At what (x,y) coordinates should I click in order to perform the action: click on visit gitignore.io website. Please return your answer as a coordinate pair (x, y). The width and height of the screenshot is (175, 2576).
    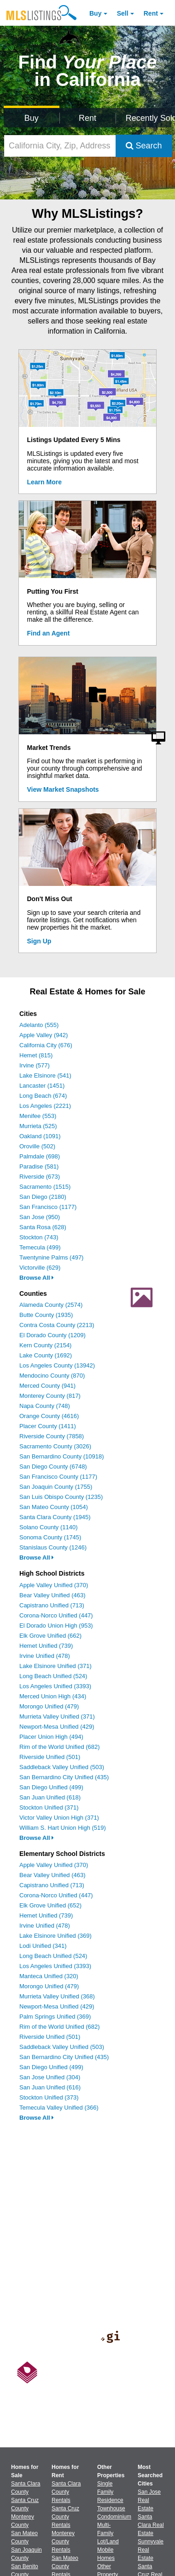
    Looking at the image, I should click on (110, 2337).